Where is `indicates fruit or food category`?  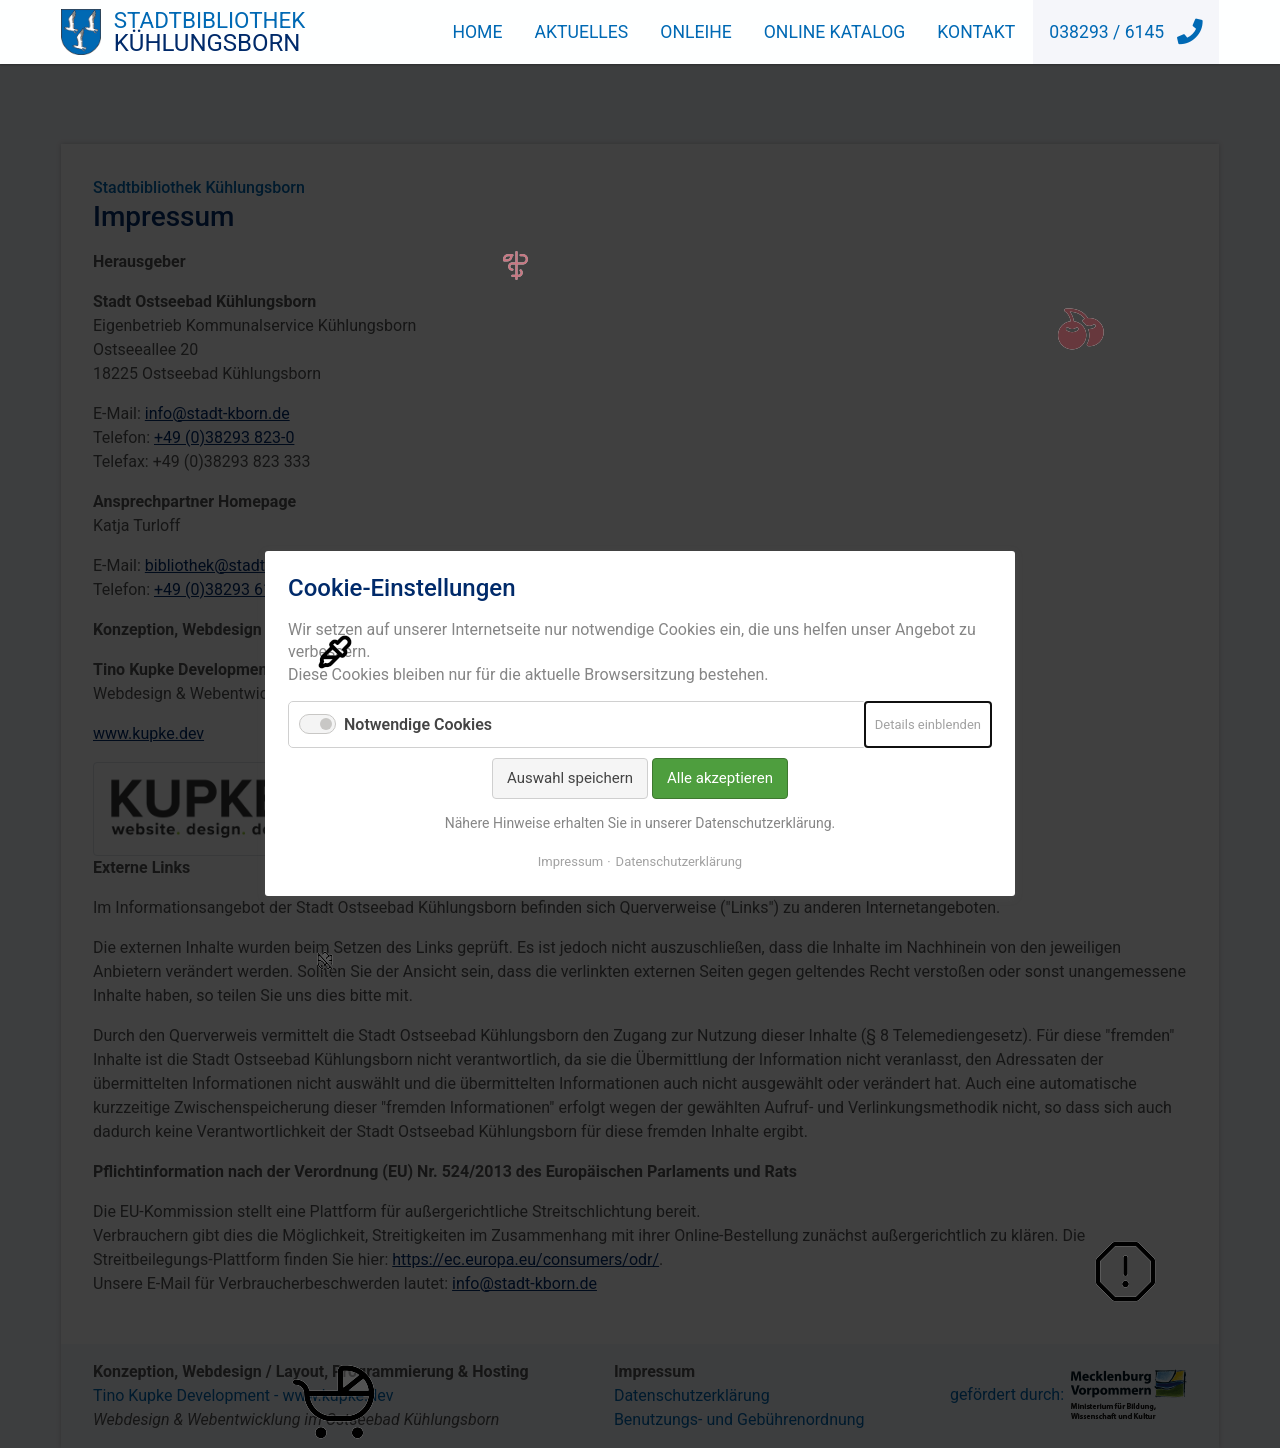 indicates fruit or food category is located at coordinates (1080, 329).